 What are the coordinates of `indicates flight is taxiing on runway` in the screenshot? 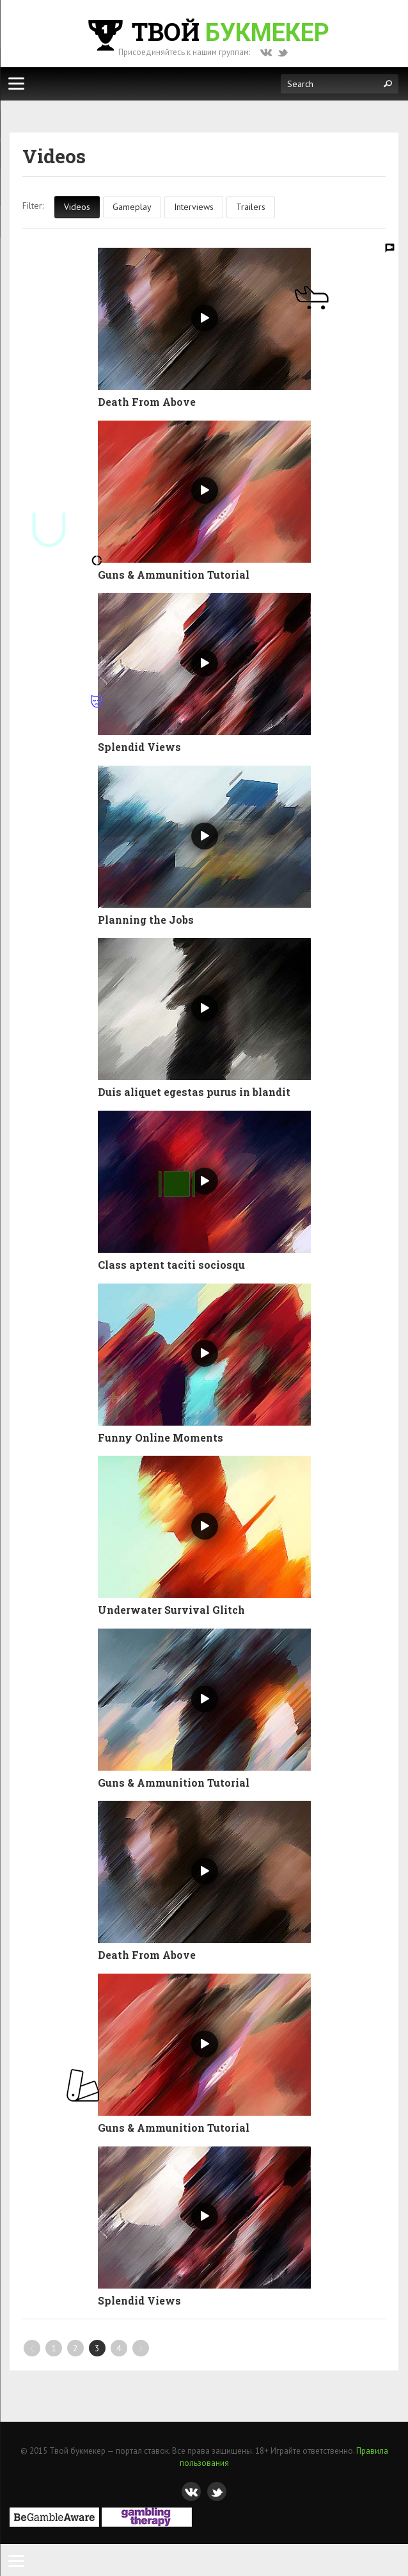 It's located at (311, 297).